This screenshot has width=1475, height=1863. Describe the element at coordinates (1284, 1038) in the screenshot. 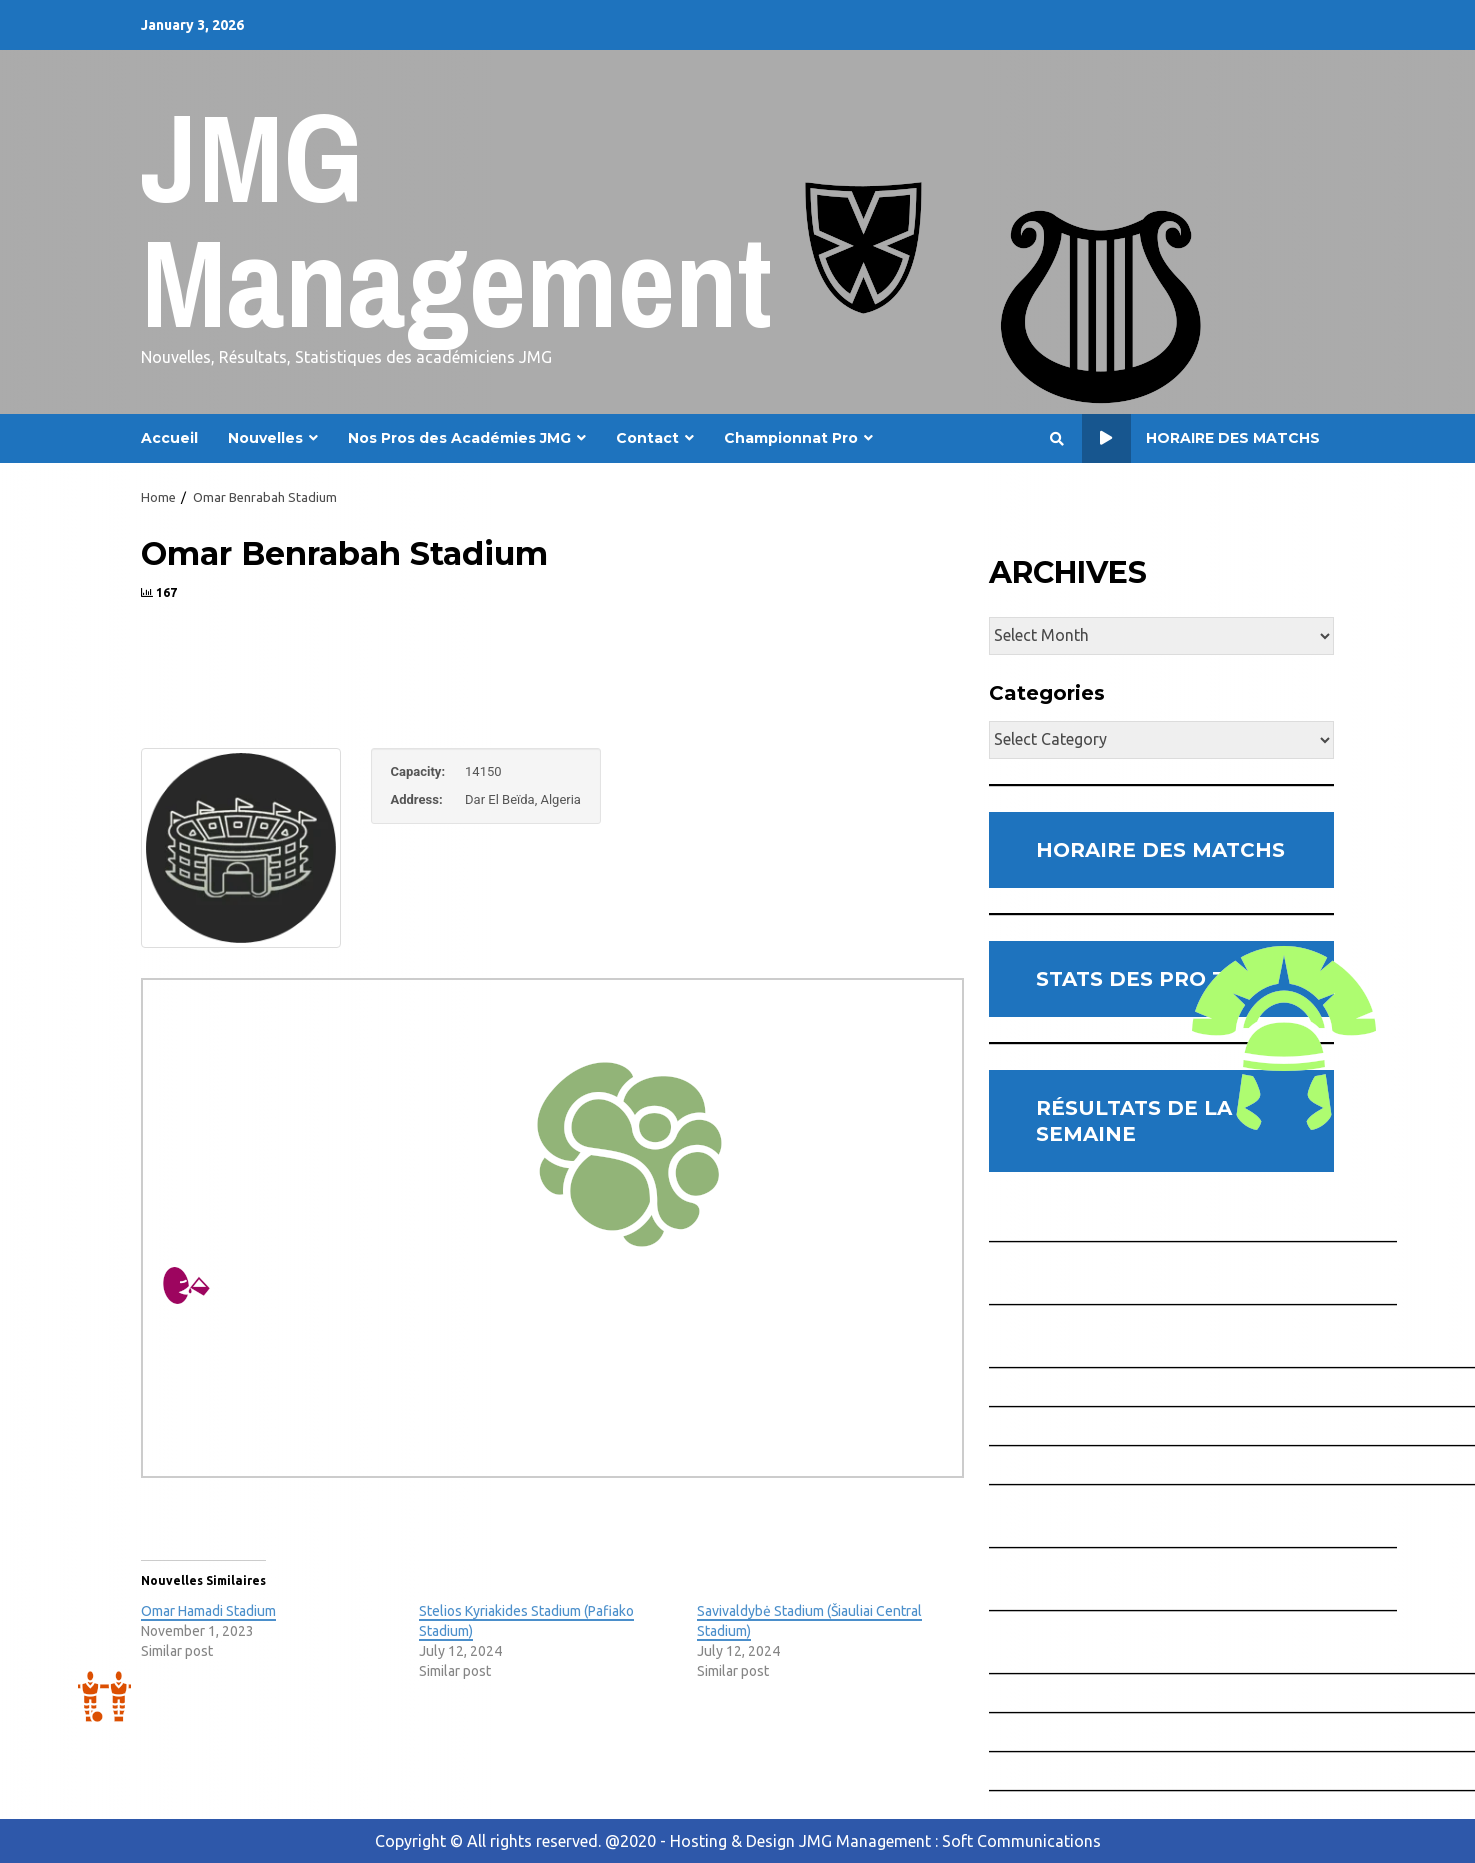

I see `select roman or ancient warrior character class` at that location.